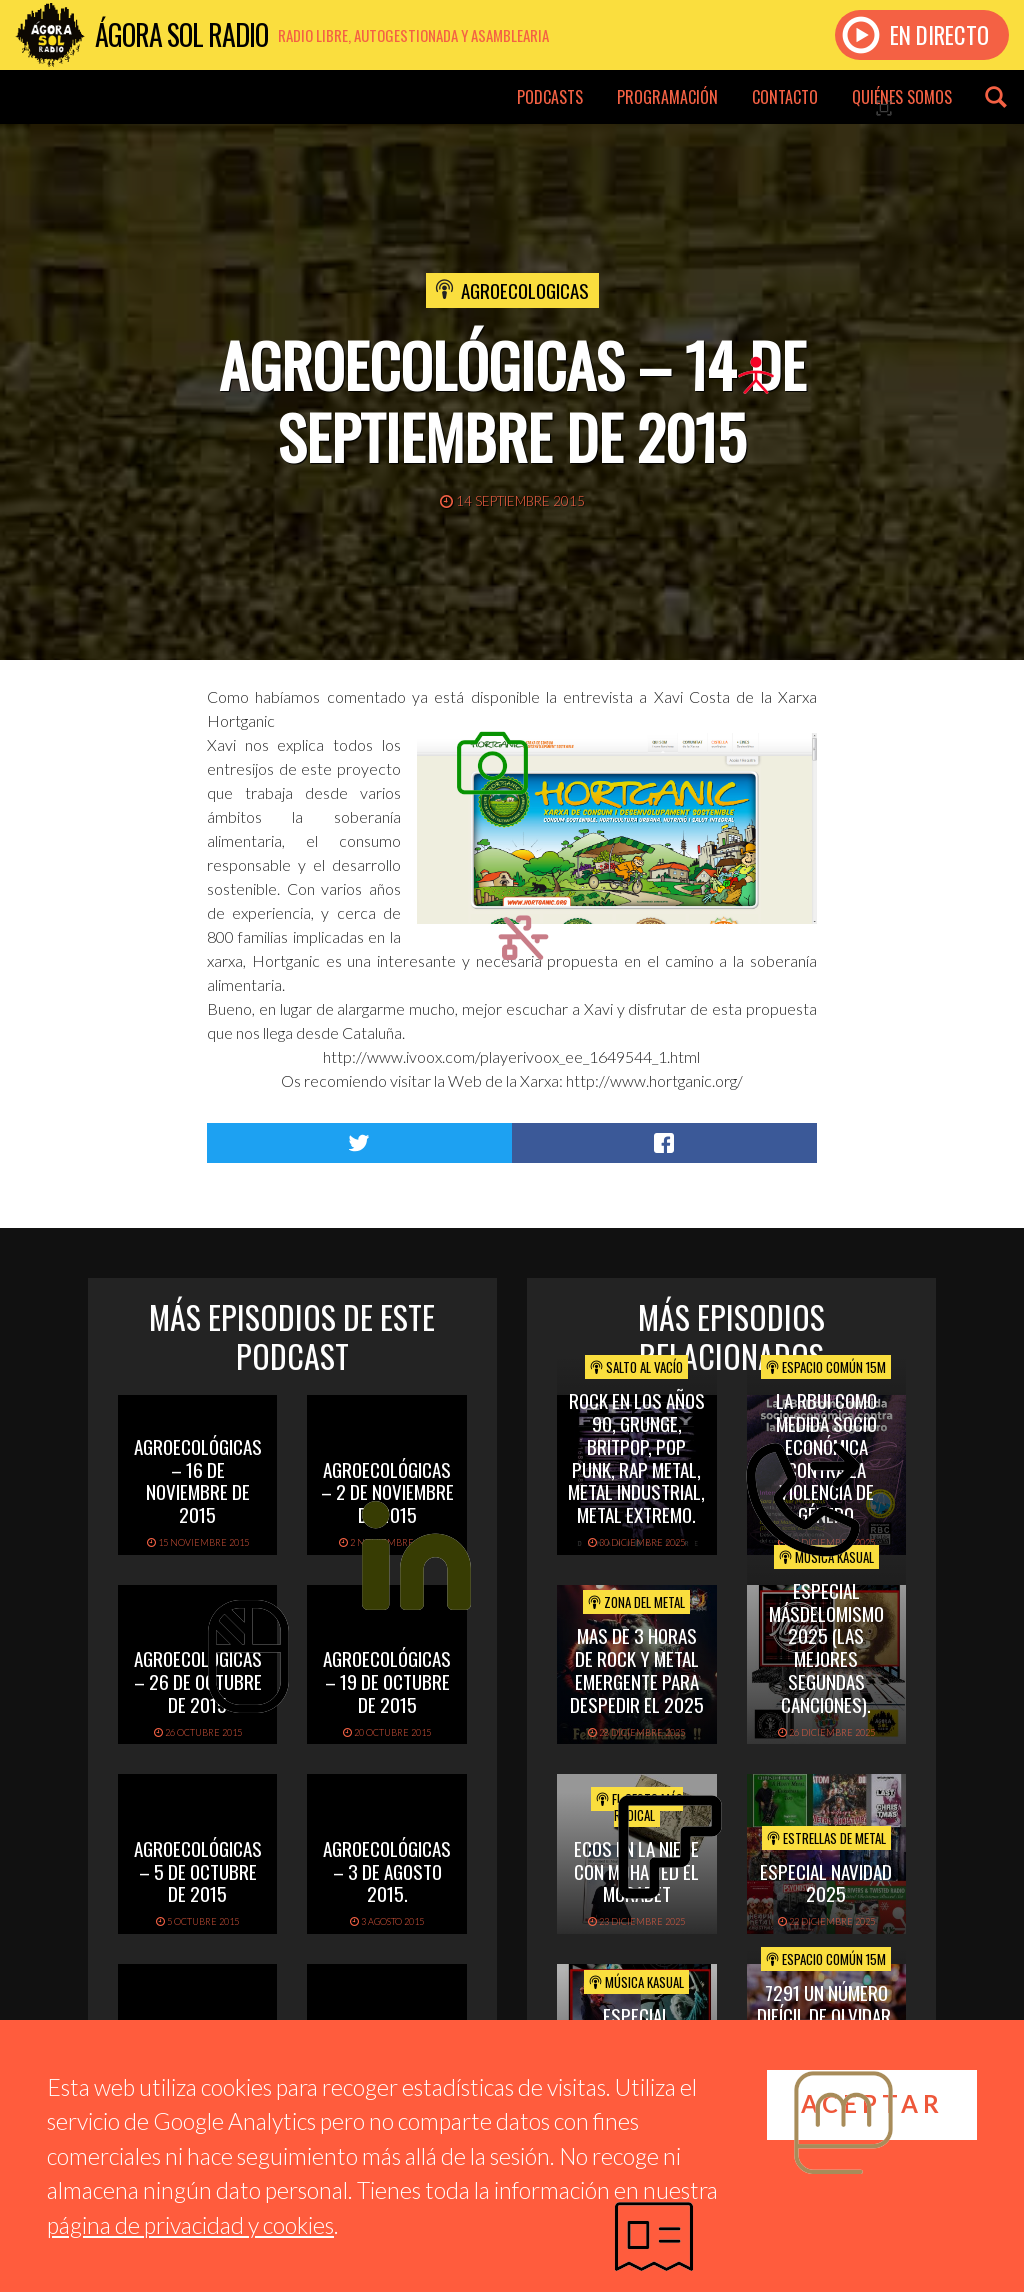 This screenshot has width=1024, height=2292. What do you see at coordinates (248, 1656) in the screenshot?
I see `indicates left mouse button click action` at bounding box center [248, 1656].